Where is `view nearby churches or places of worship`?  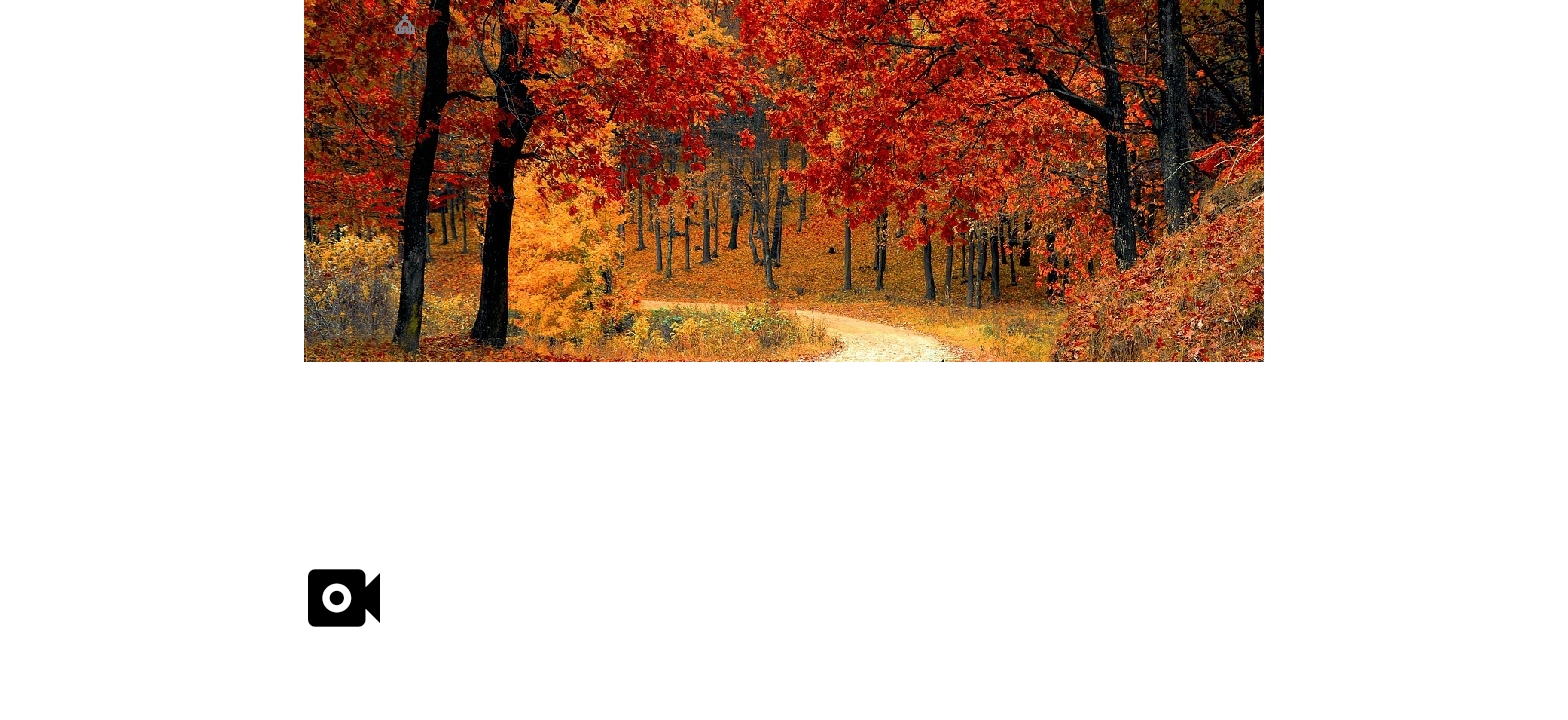
view nearby churches or places of worship is located at coordinates (405, 25).